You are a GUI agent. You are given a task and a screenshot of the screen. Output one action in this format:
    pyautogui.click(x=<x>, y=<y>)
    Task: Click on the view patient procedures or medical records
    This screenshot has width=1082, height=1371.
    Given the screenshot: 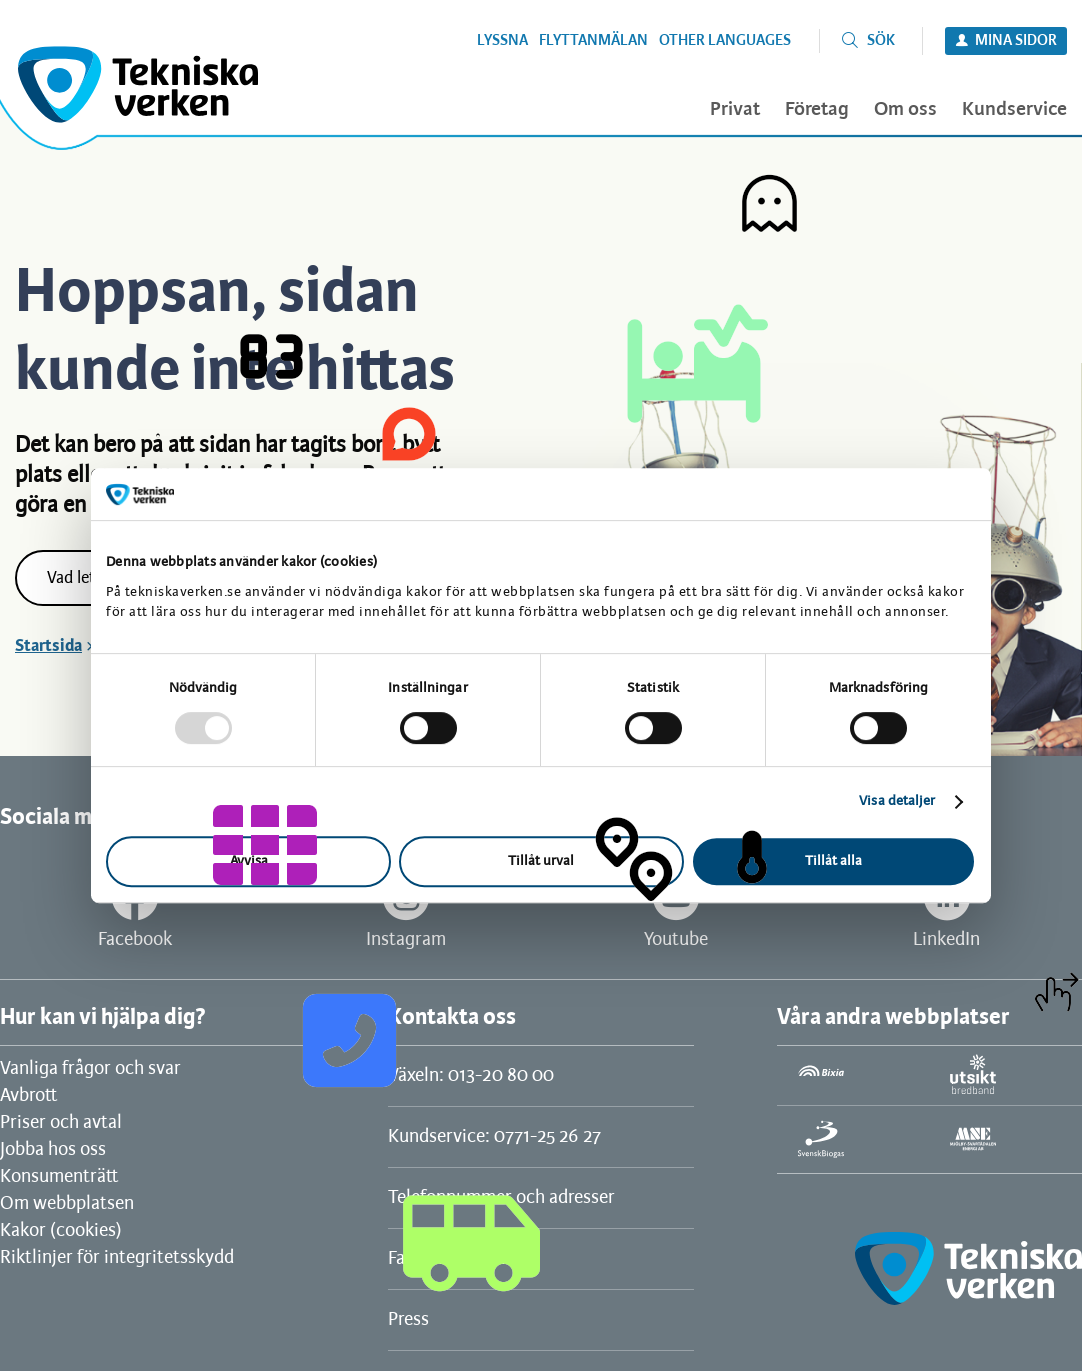 What is the action you would take?
    pyautogui.click(x=694, y=371)
    